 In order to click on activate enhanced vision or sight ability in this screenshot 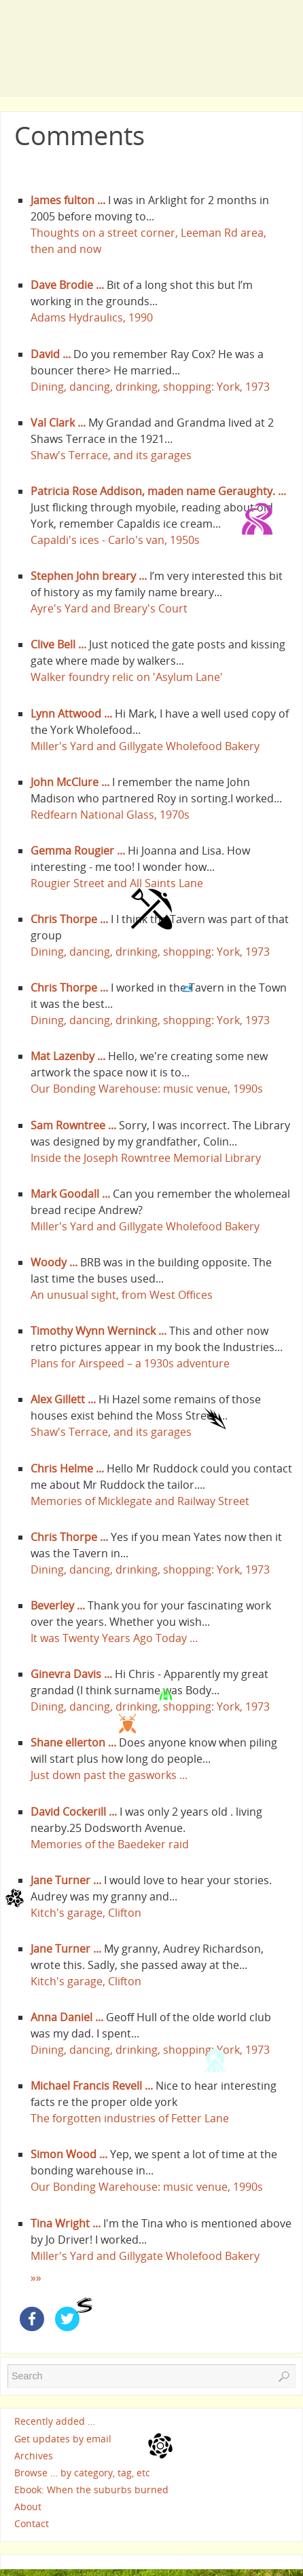, I will do `click(215, 2061)`.